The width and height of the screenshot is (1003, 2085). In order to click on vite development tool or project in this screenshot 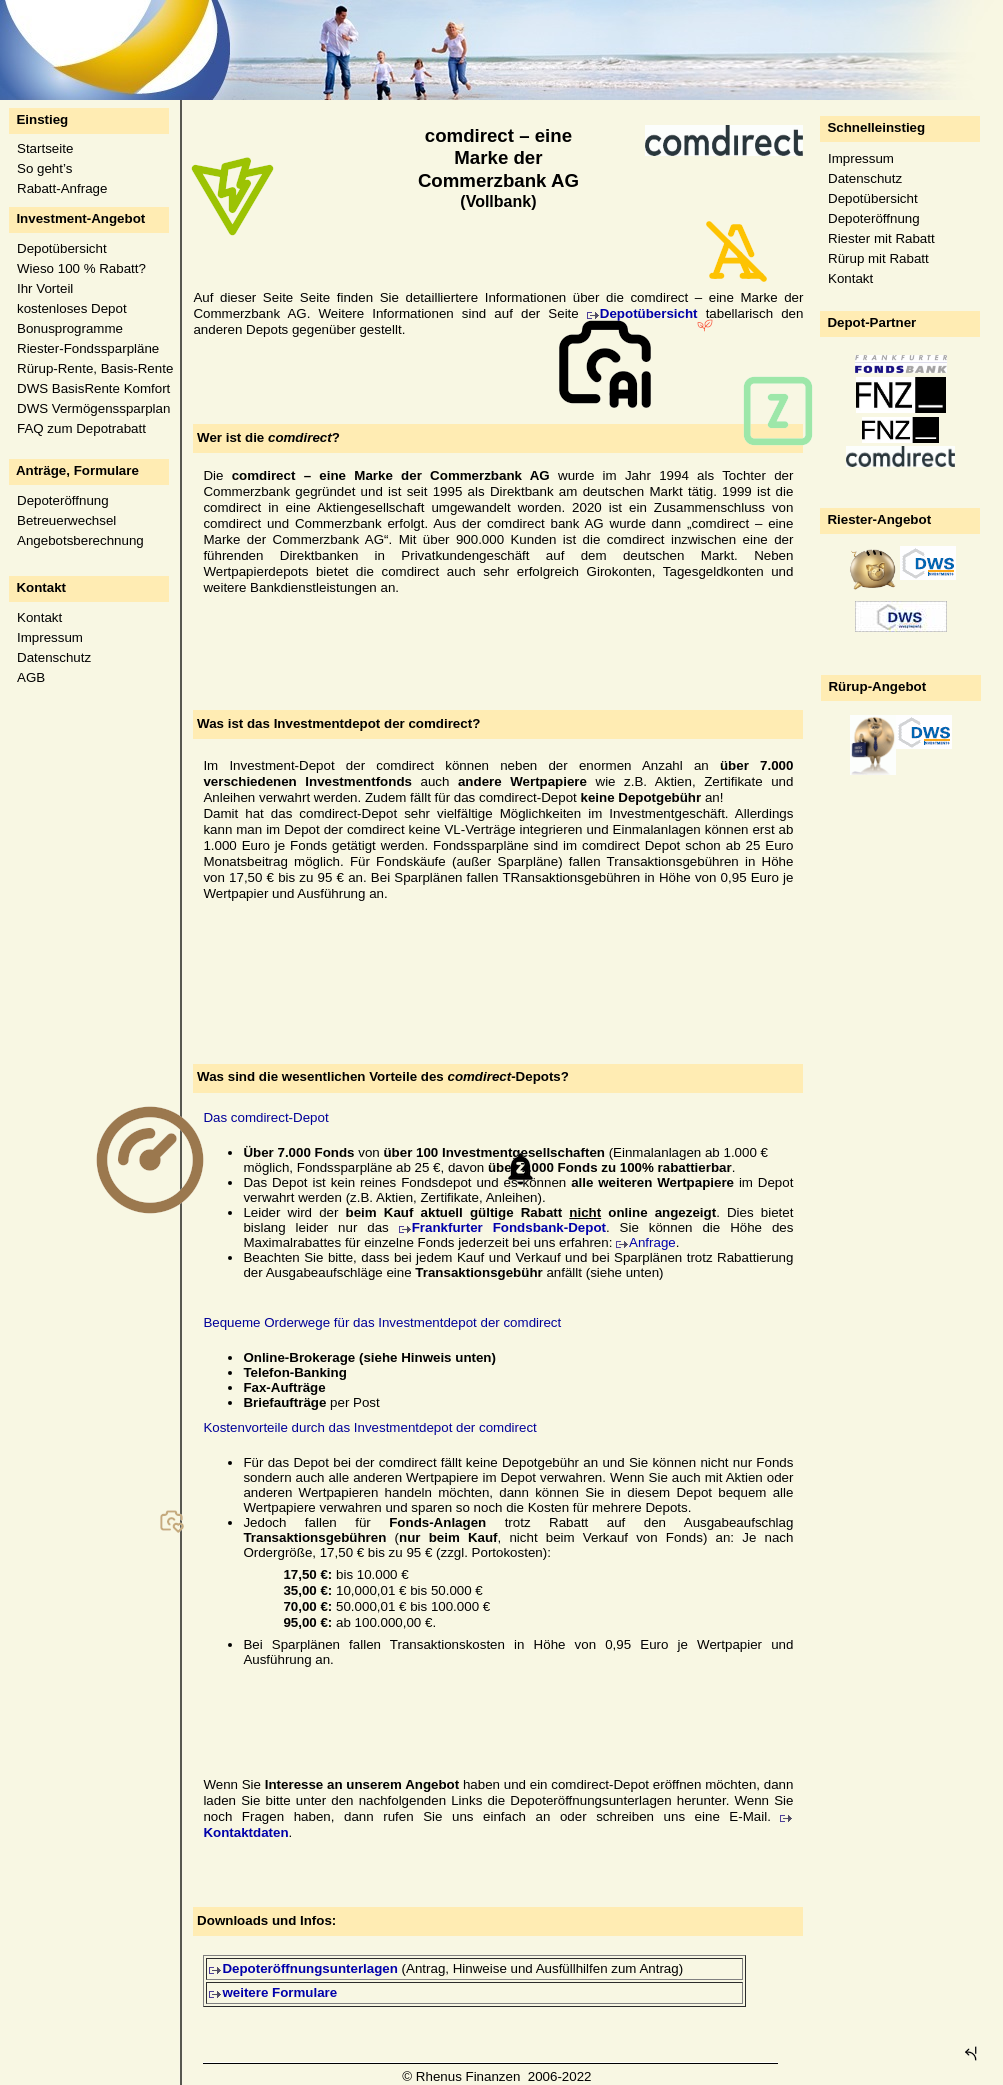, I will do `click(232, 194)`.